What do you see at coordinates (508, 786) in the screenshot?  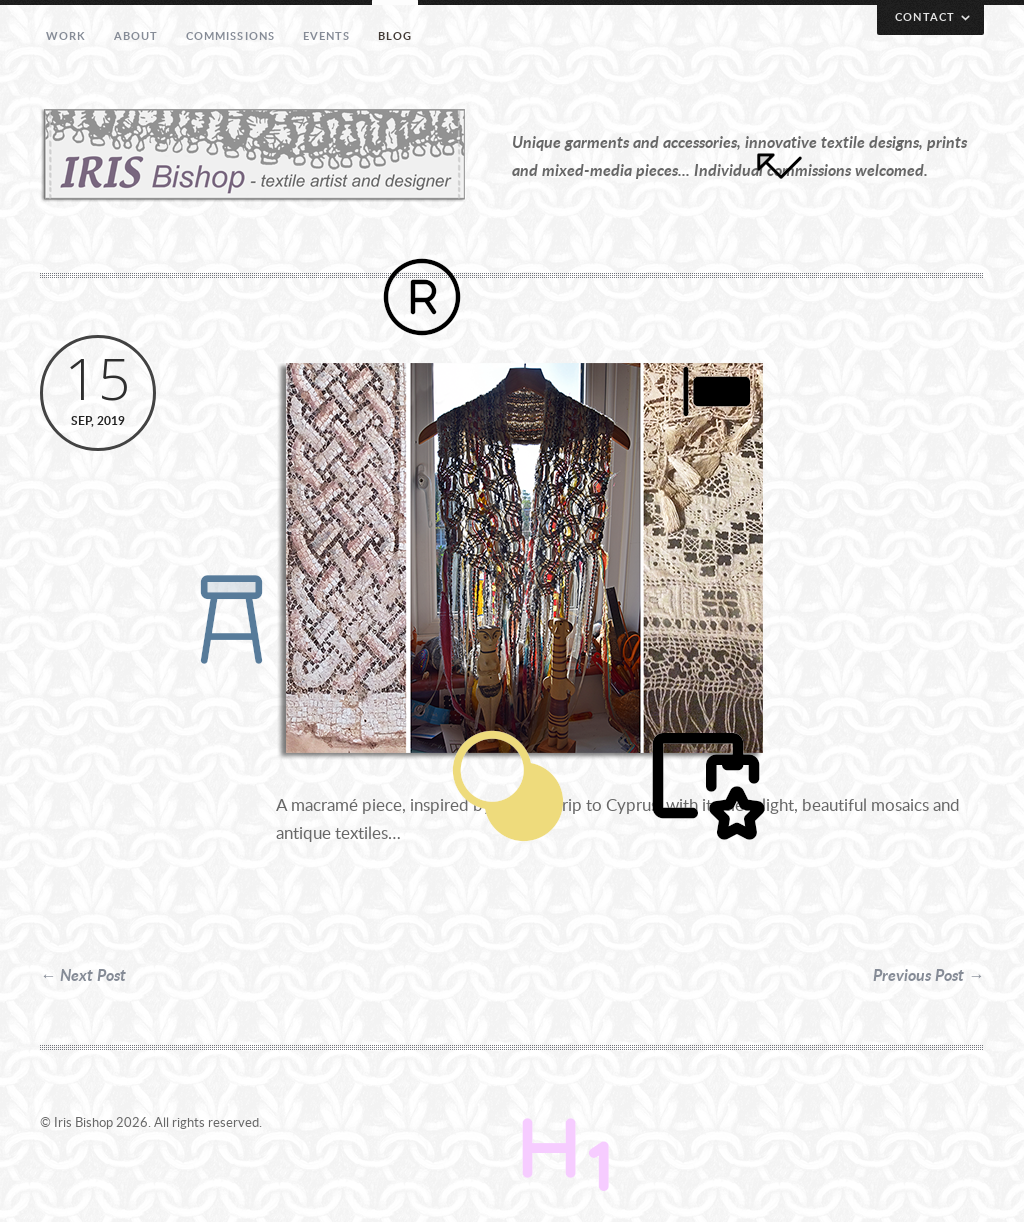 I see `subtract or remove a layer` at bounding box center [508, 786].